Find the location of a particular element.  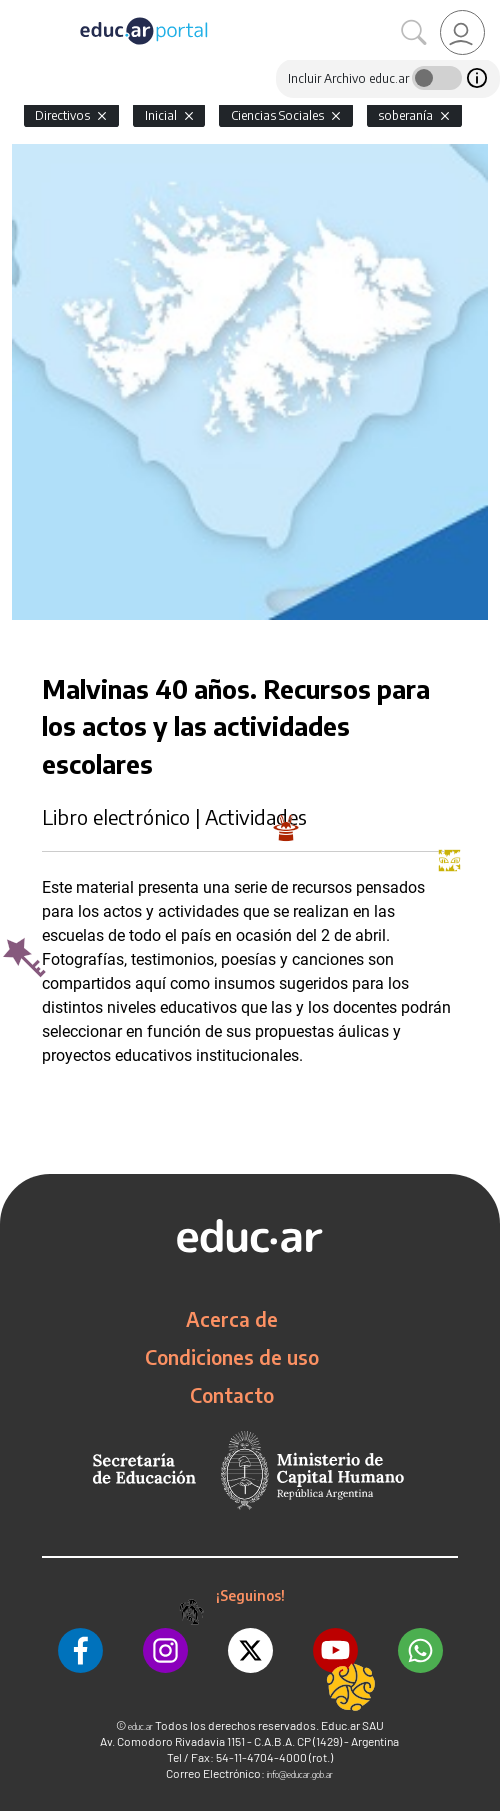

farming or agriculture category in a game is located at coordinates (351, 1687).